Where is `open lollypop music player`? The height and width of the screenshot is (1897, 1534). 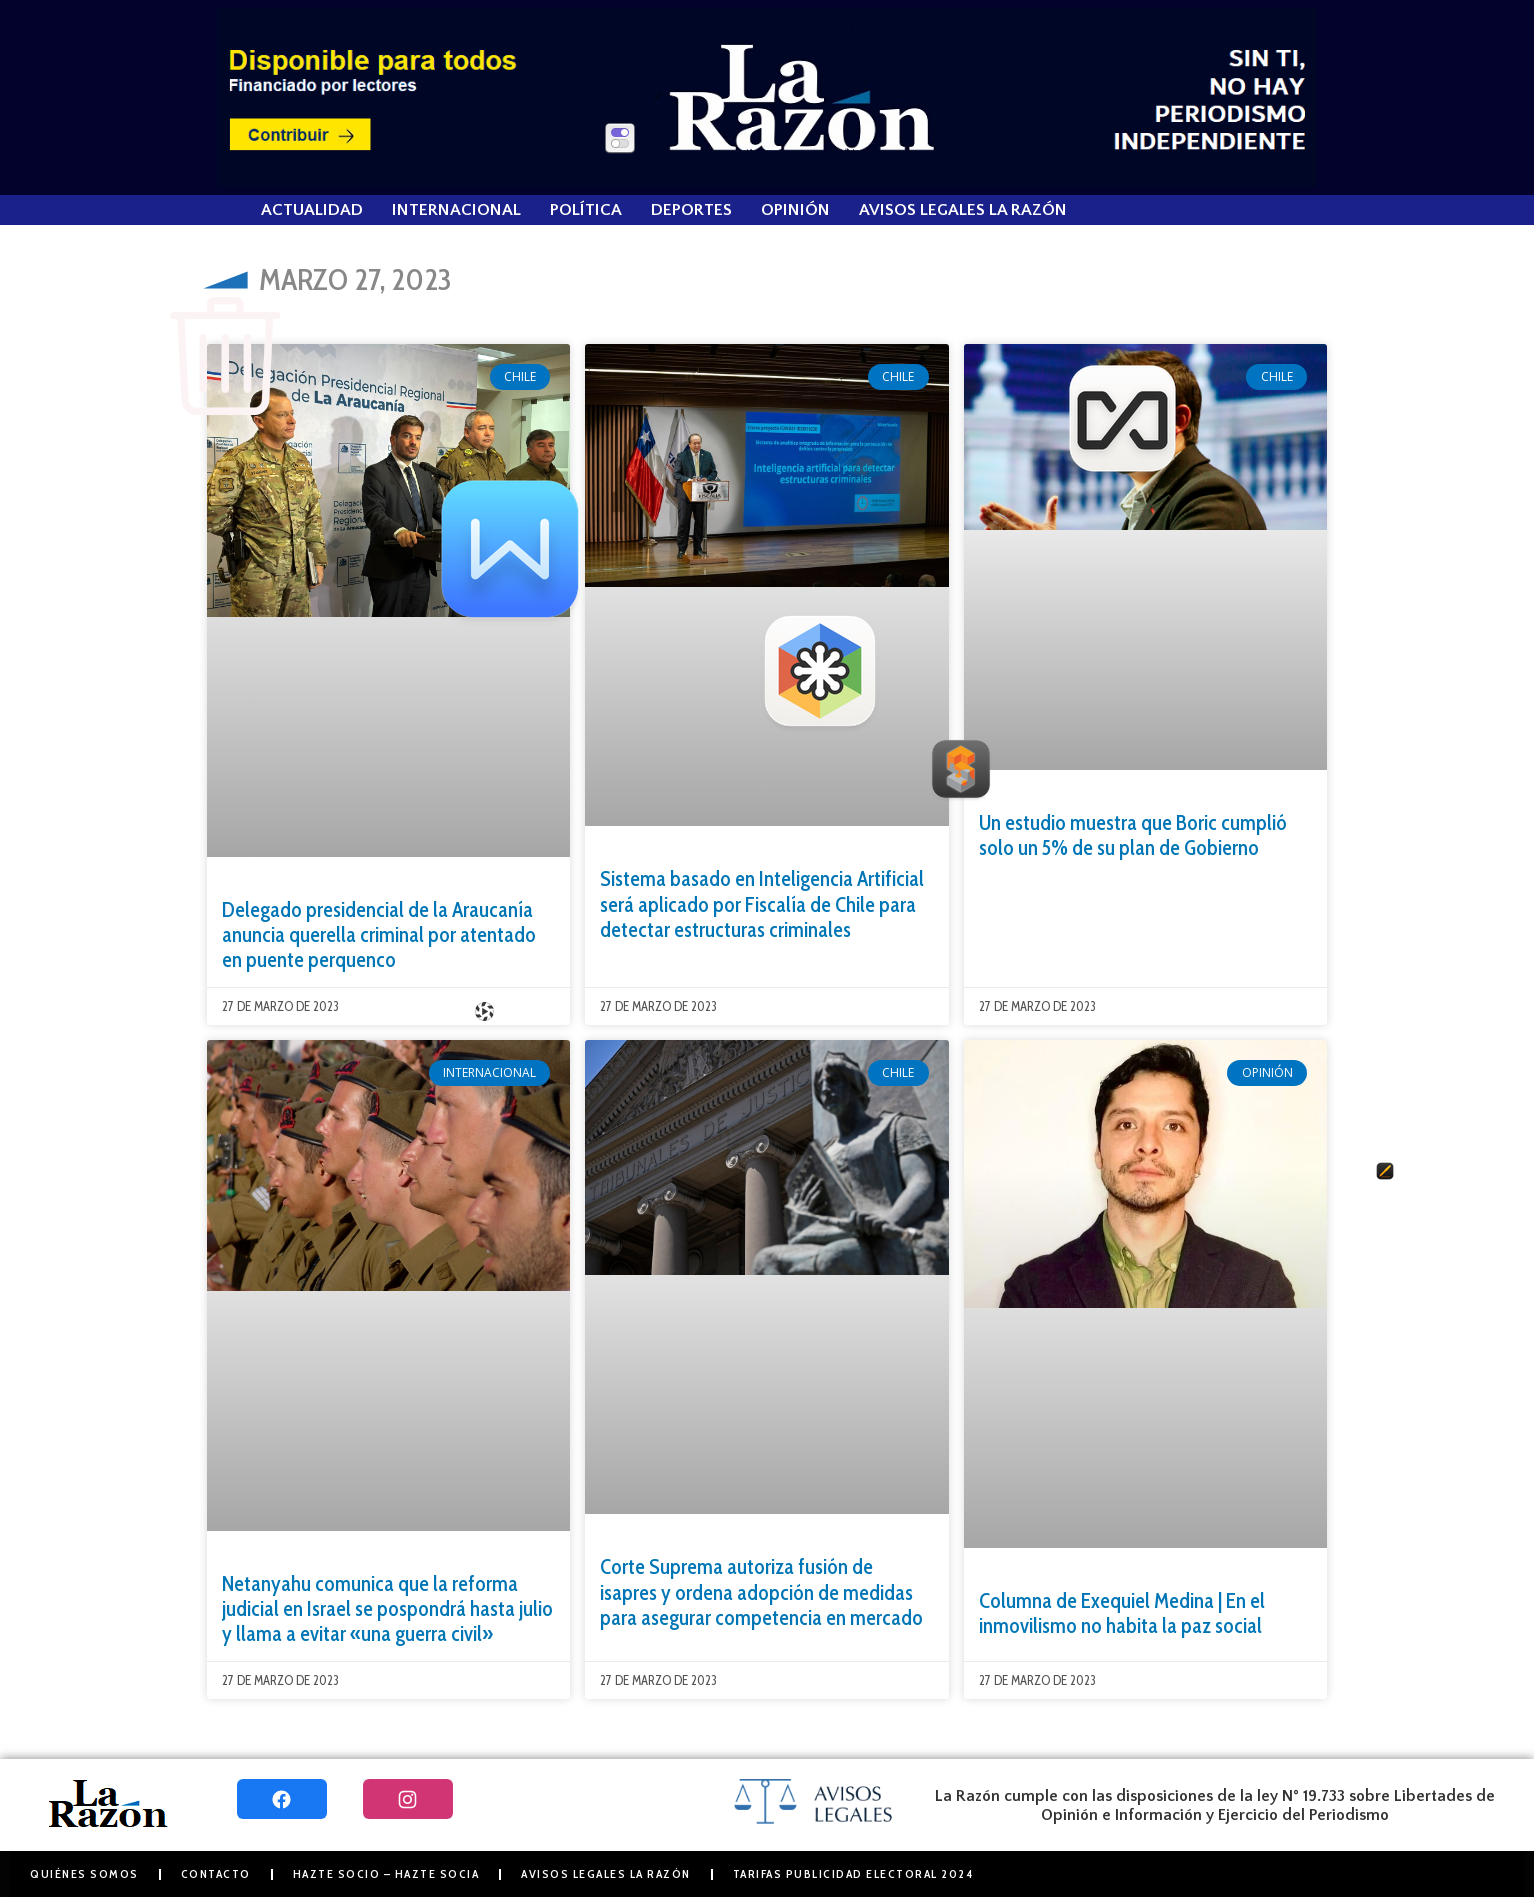
open lollypop music player is located at coordinates (484, 1011).